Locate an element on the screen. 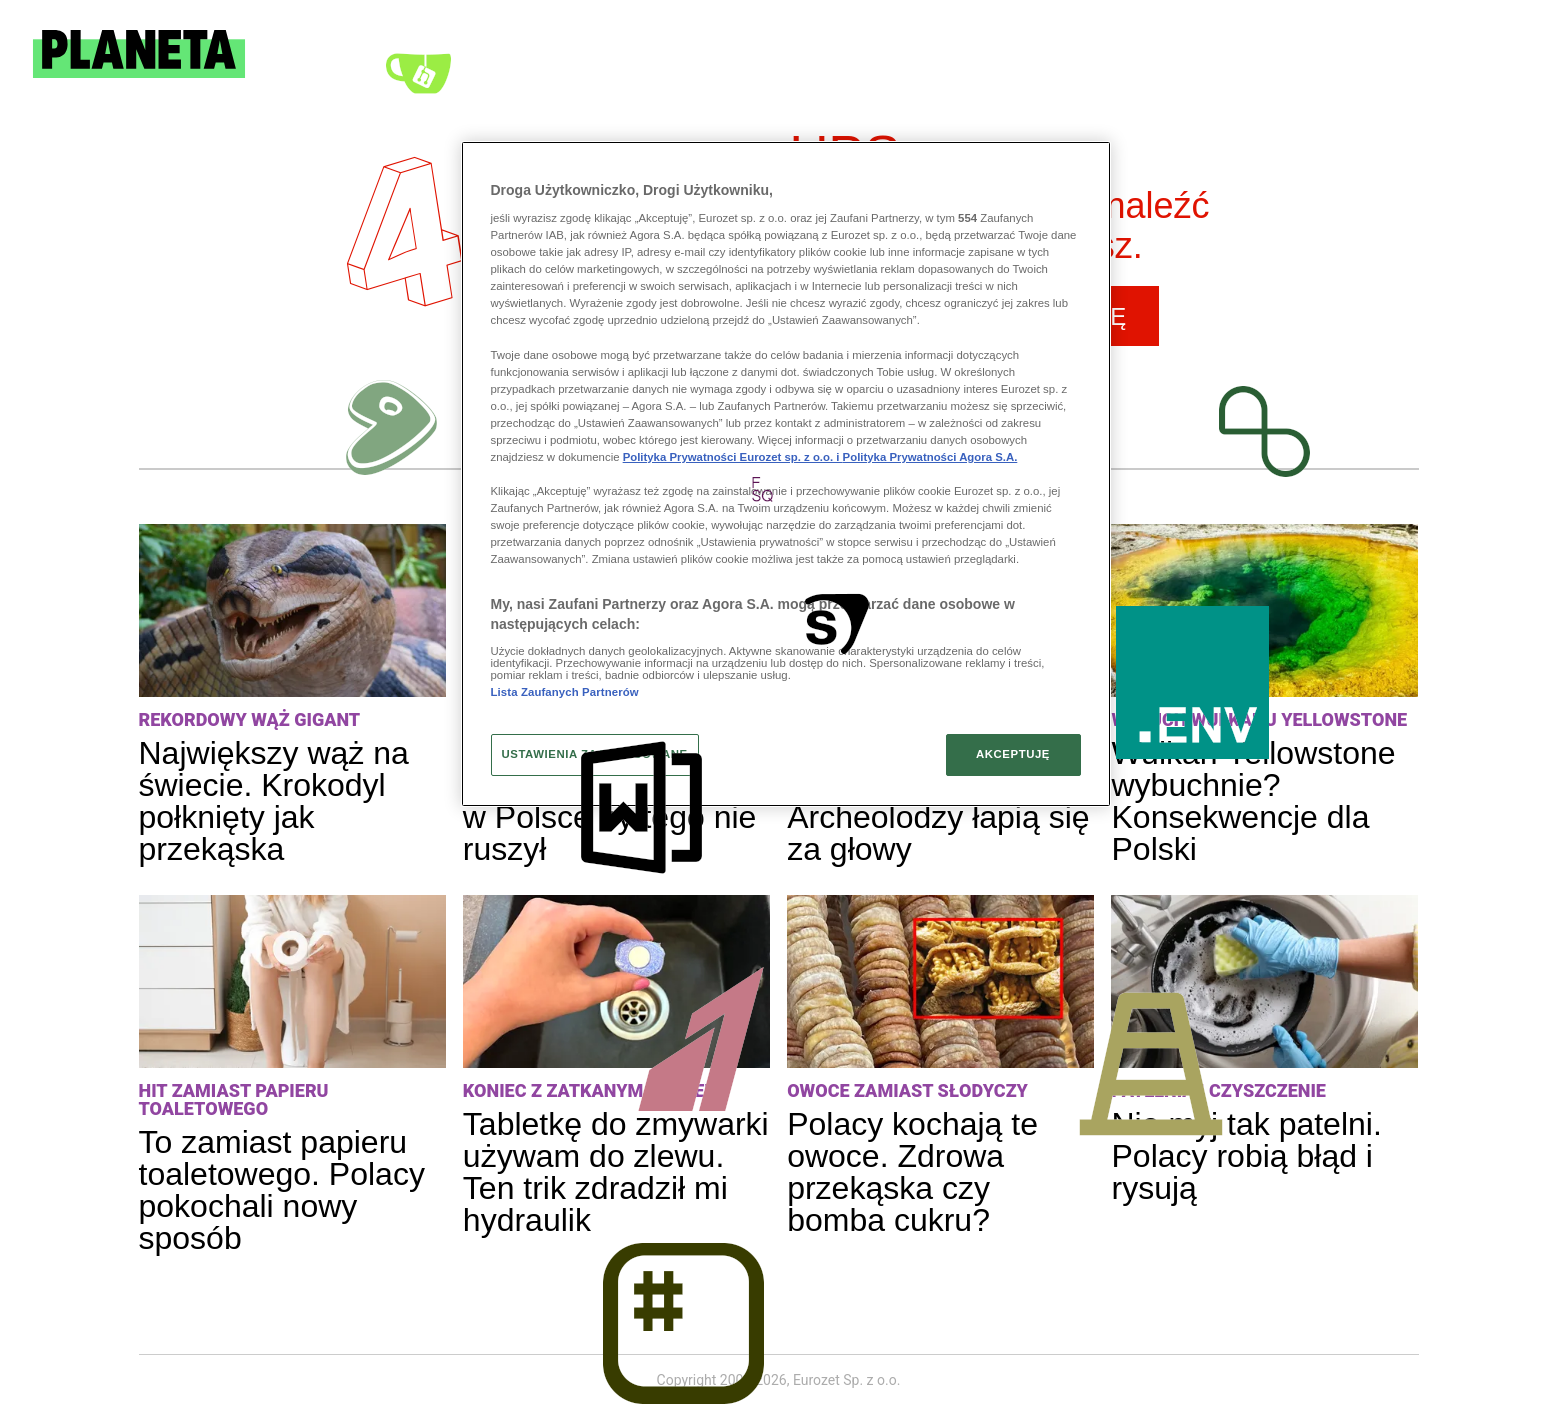 The width and height of the screenshot is (1557, 1405). NextBillion.ai company logo is located at coordinates (1264, 431).